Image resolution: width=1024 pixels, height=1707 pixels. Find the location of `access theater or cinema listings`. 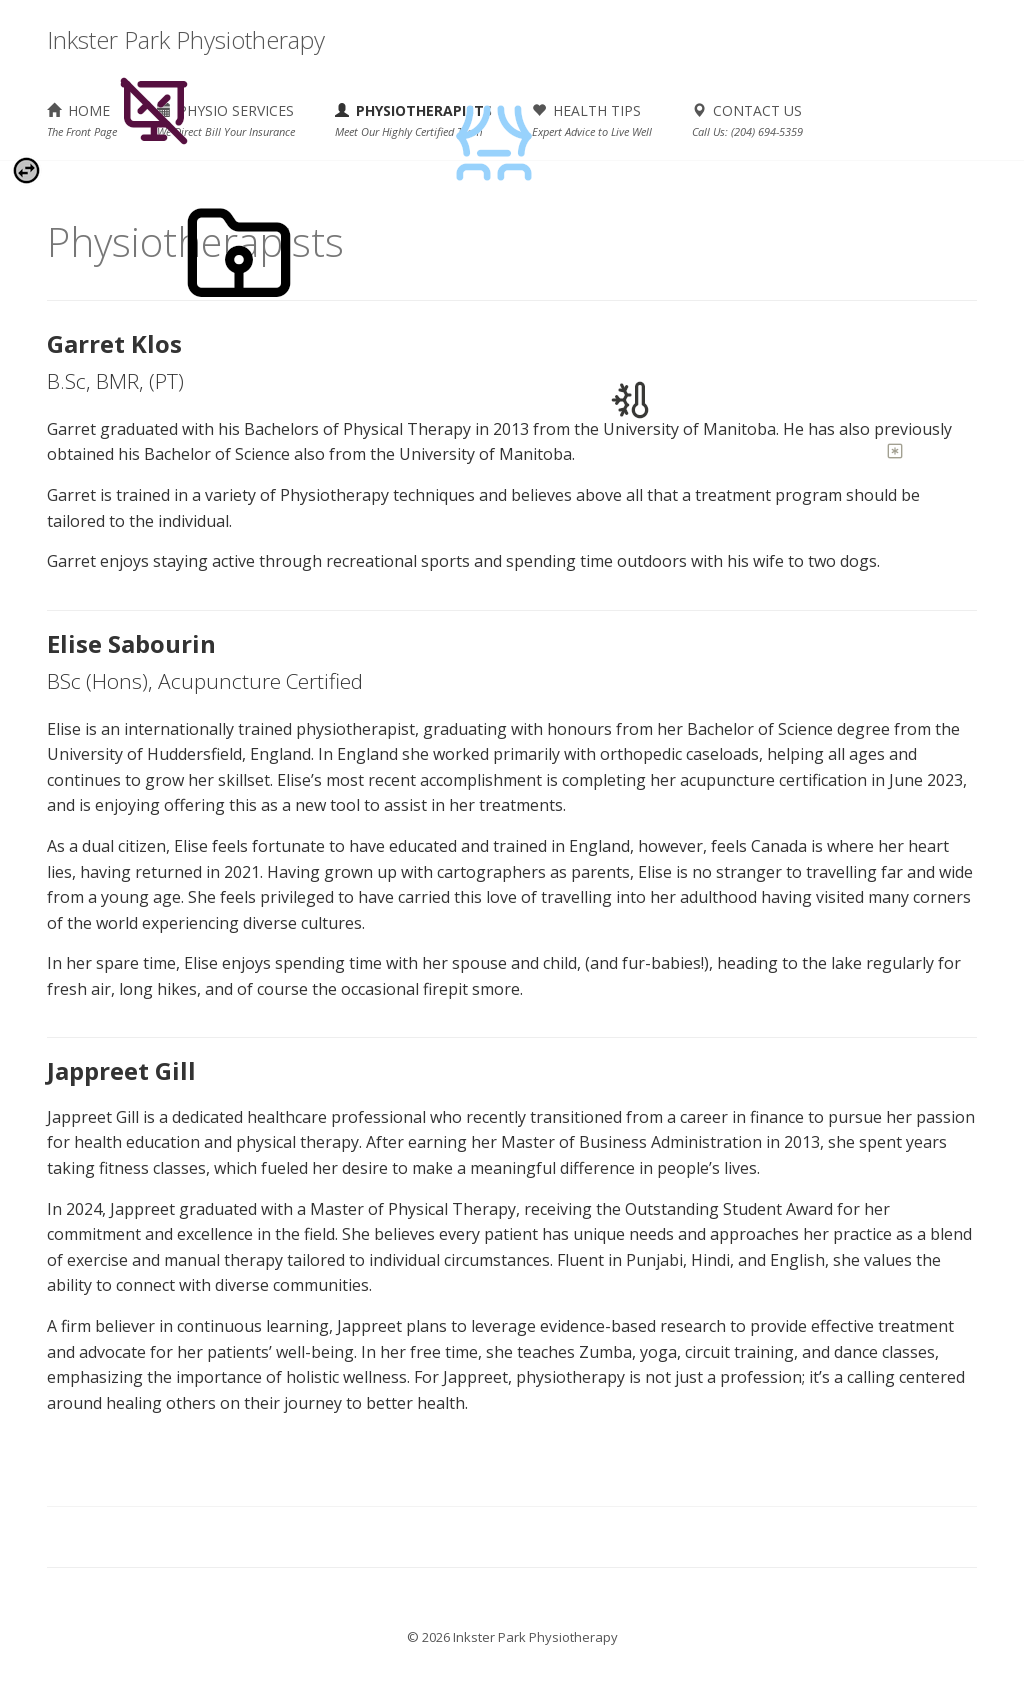

access theater or cinema listings is located at coordinates (494, 143).